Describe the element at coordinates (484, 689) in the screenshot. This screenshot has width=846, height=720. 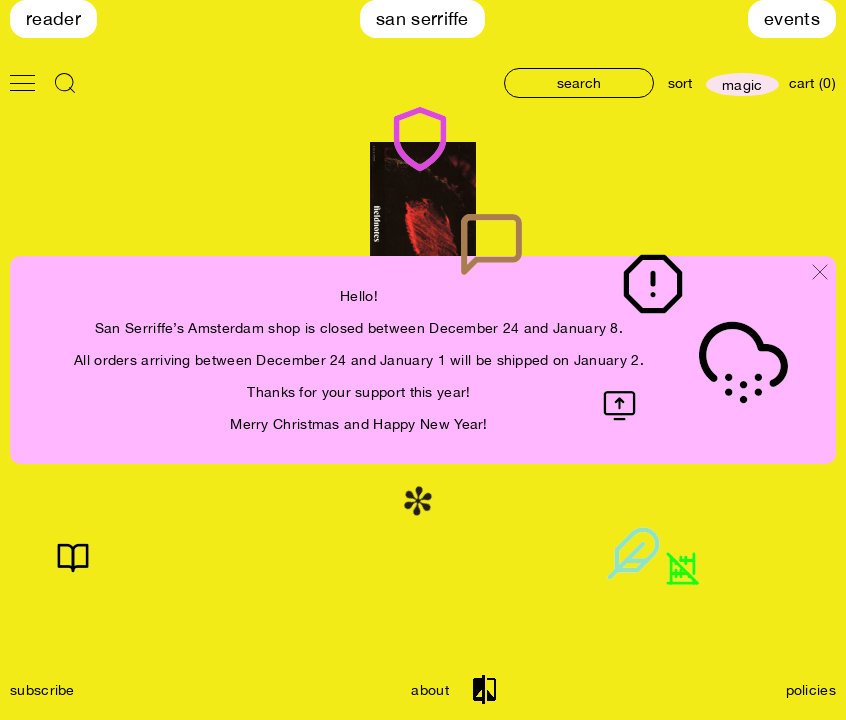
I see `compare two images side by side` at that location.